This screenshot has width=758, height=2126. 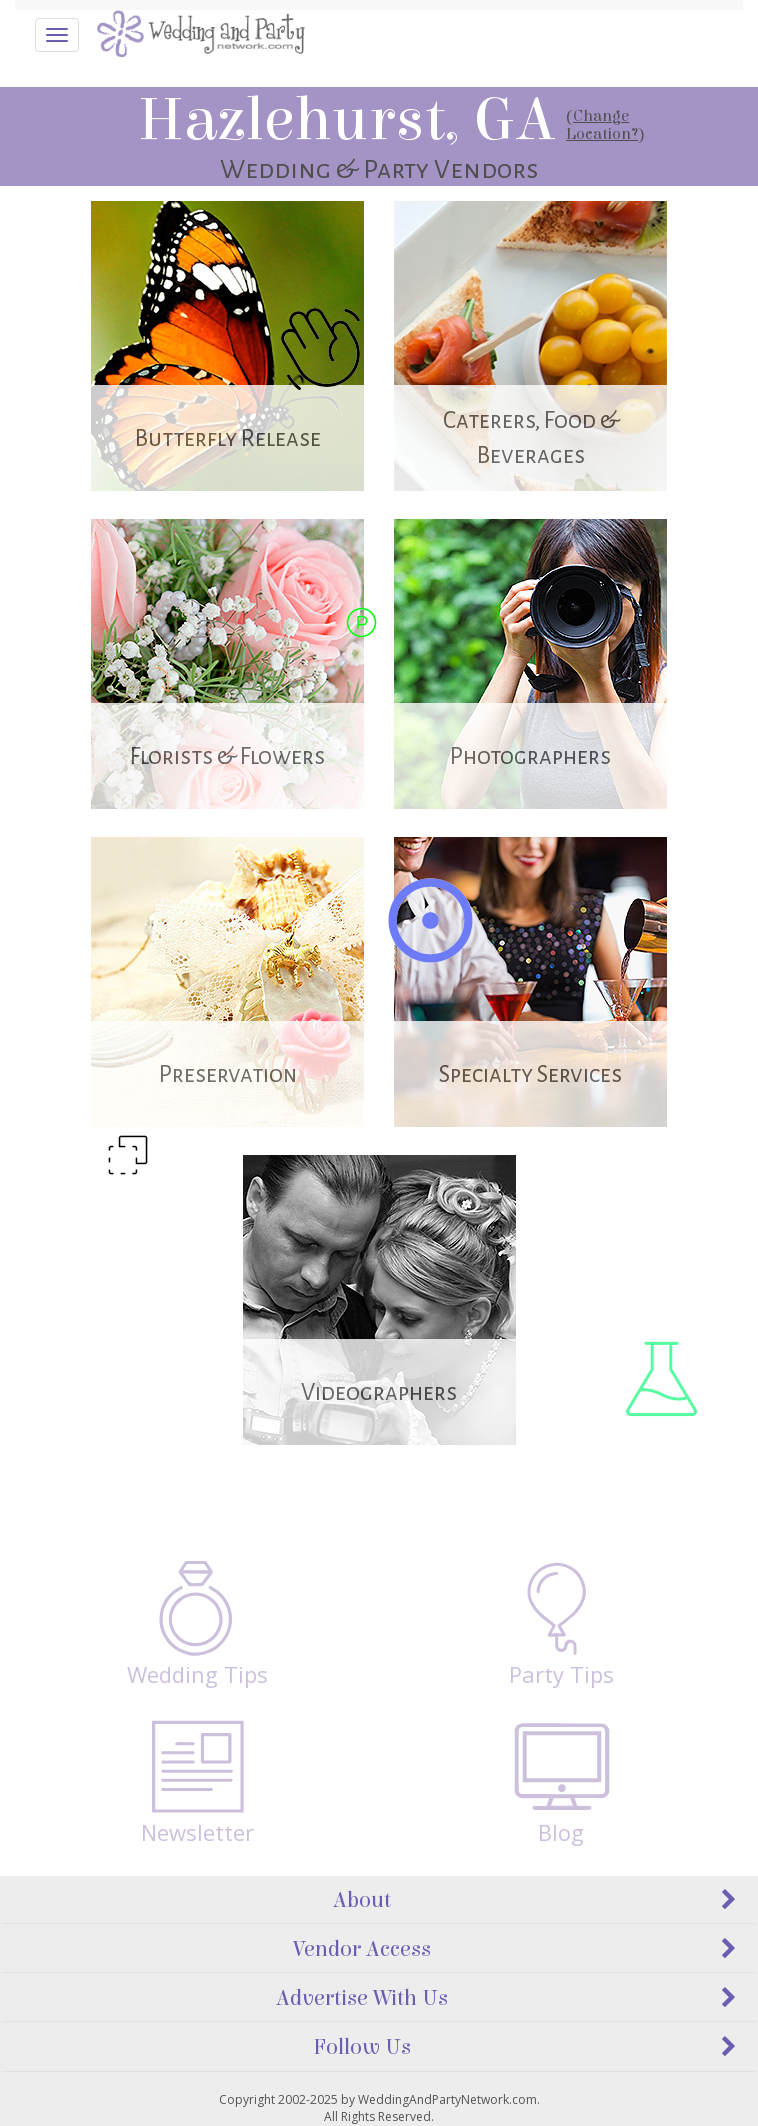 What do you see at coordinates (165, 680) in the screenshot?
I see `indicates a redirect or forward action` at bounding box center [165, 680].